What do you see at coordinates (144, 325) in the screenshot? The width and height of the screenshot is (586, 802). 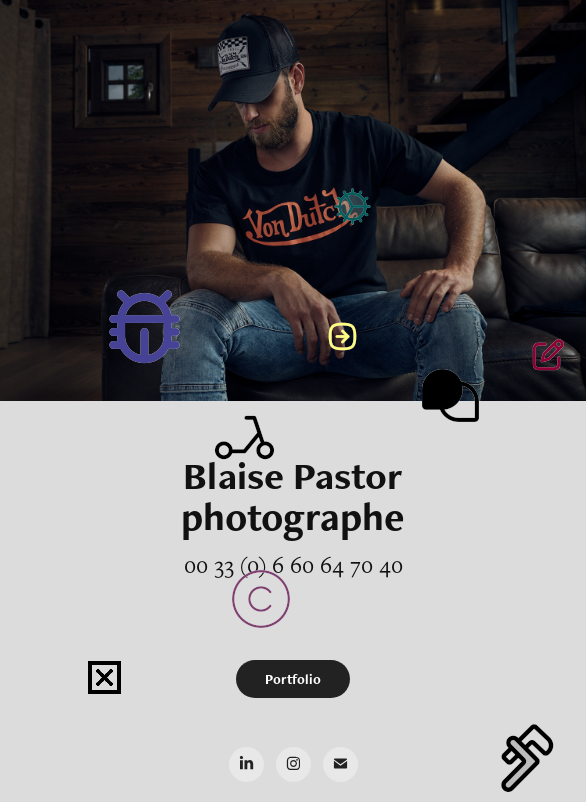 I see `report a bug or issue` at bounding box center [144, 325].